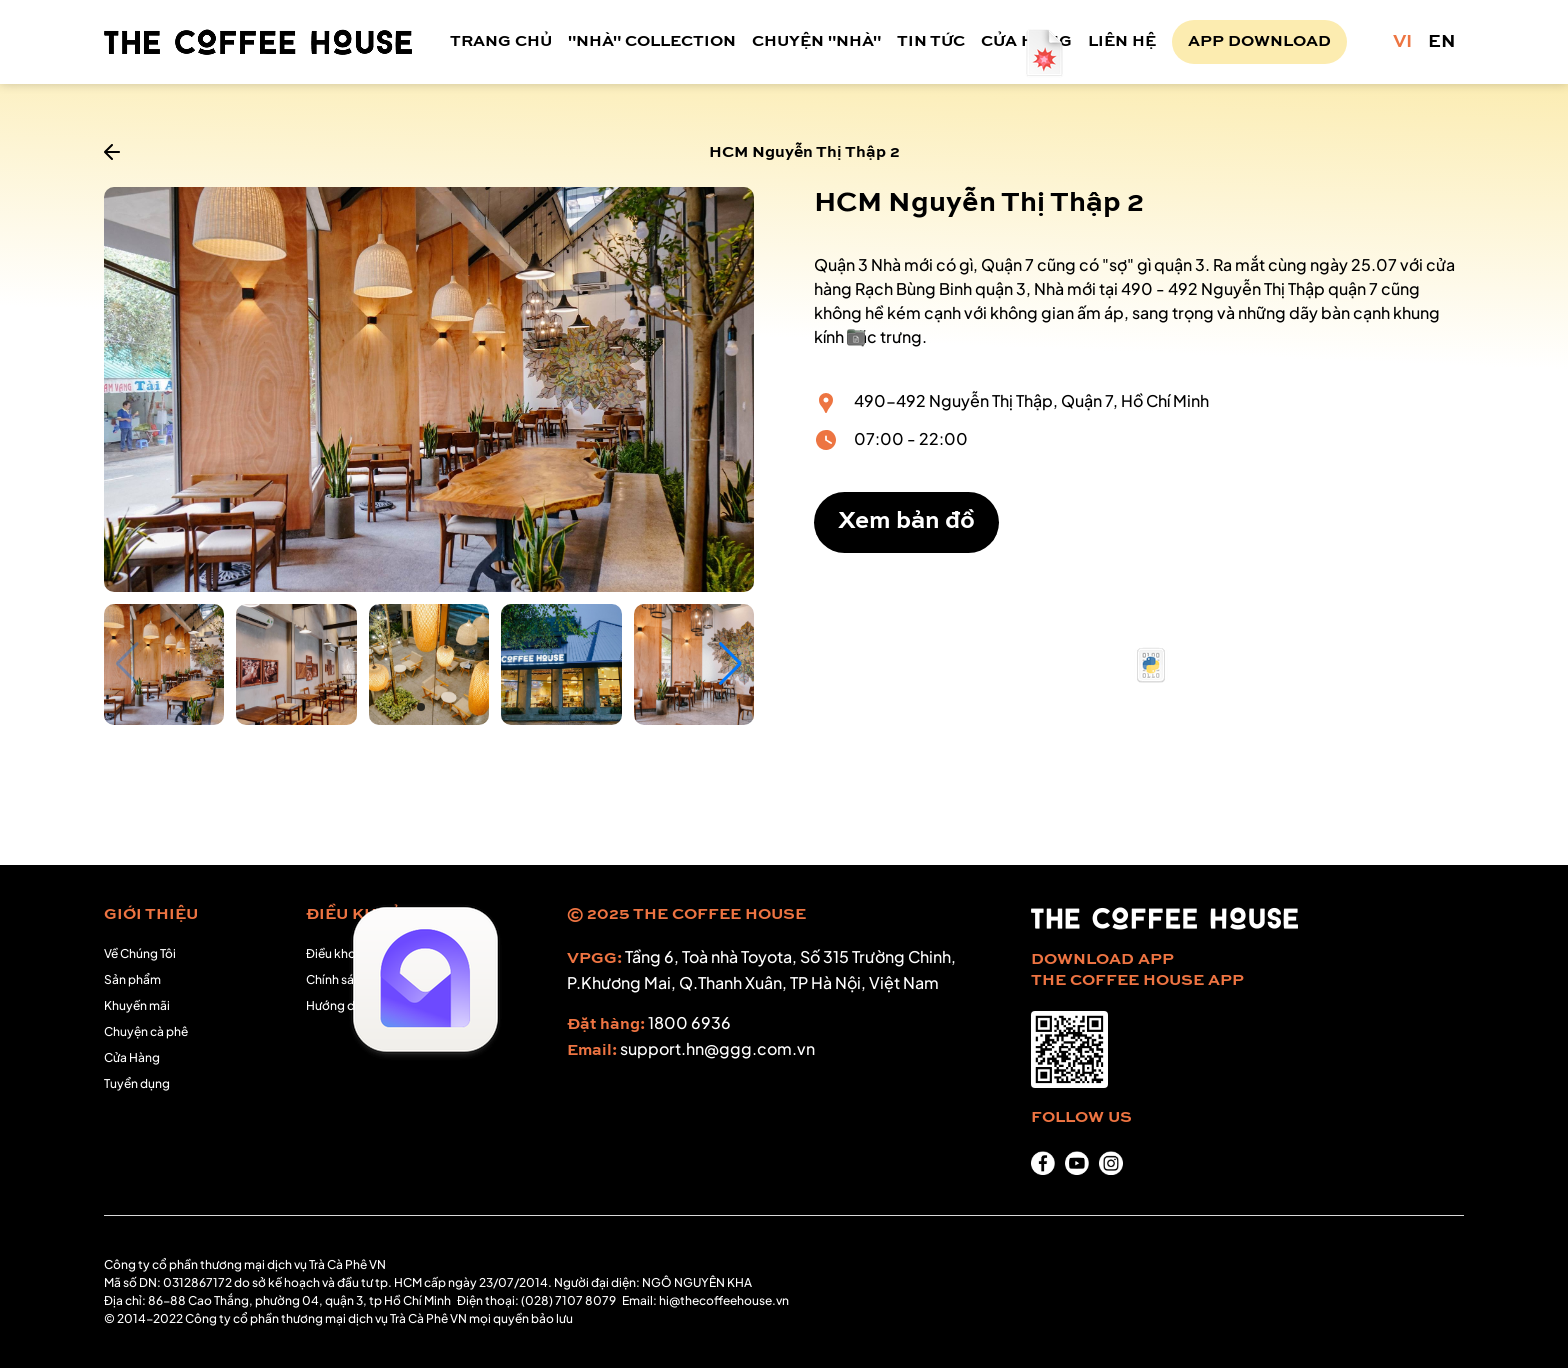  Describe the element at coordinates (425, 979) in the screenshot. I see `open Proton Mail Bridge app` at that location.